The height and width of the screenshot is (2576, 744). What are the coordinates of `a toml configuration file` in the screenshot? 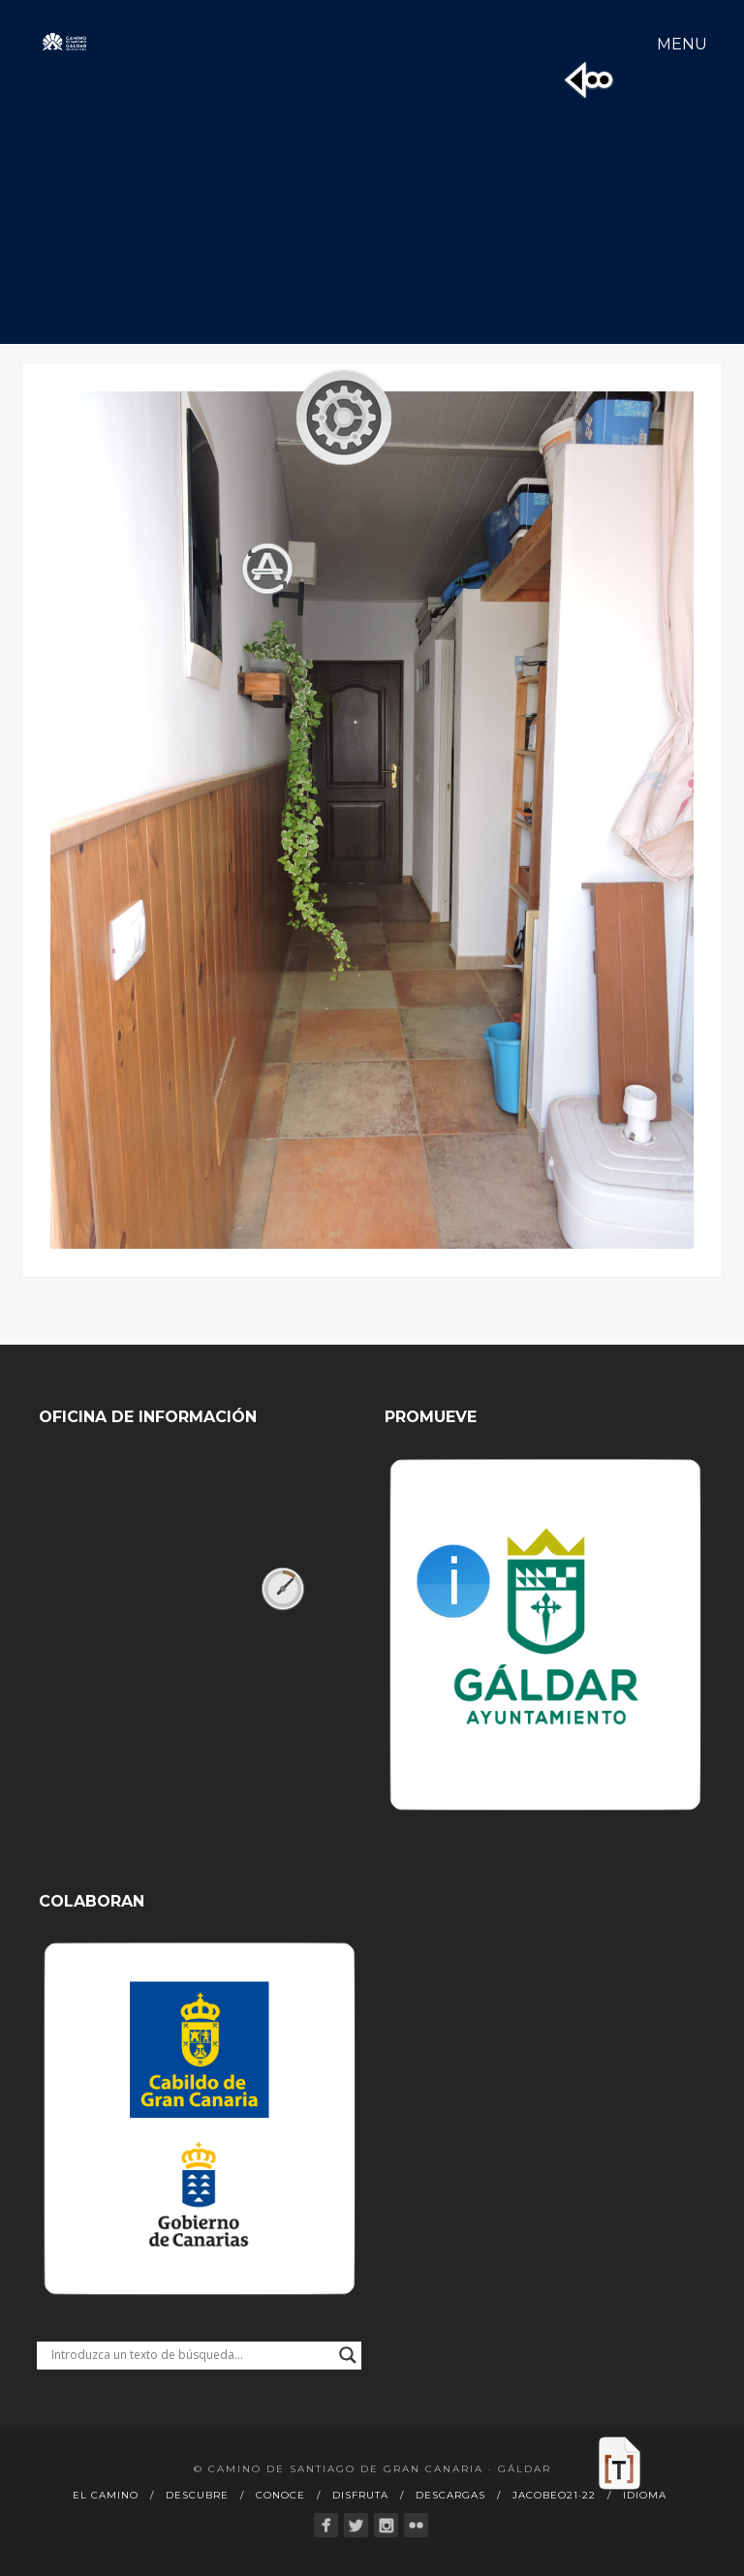 It's located at (619, 2463).